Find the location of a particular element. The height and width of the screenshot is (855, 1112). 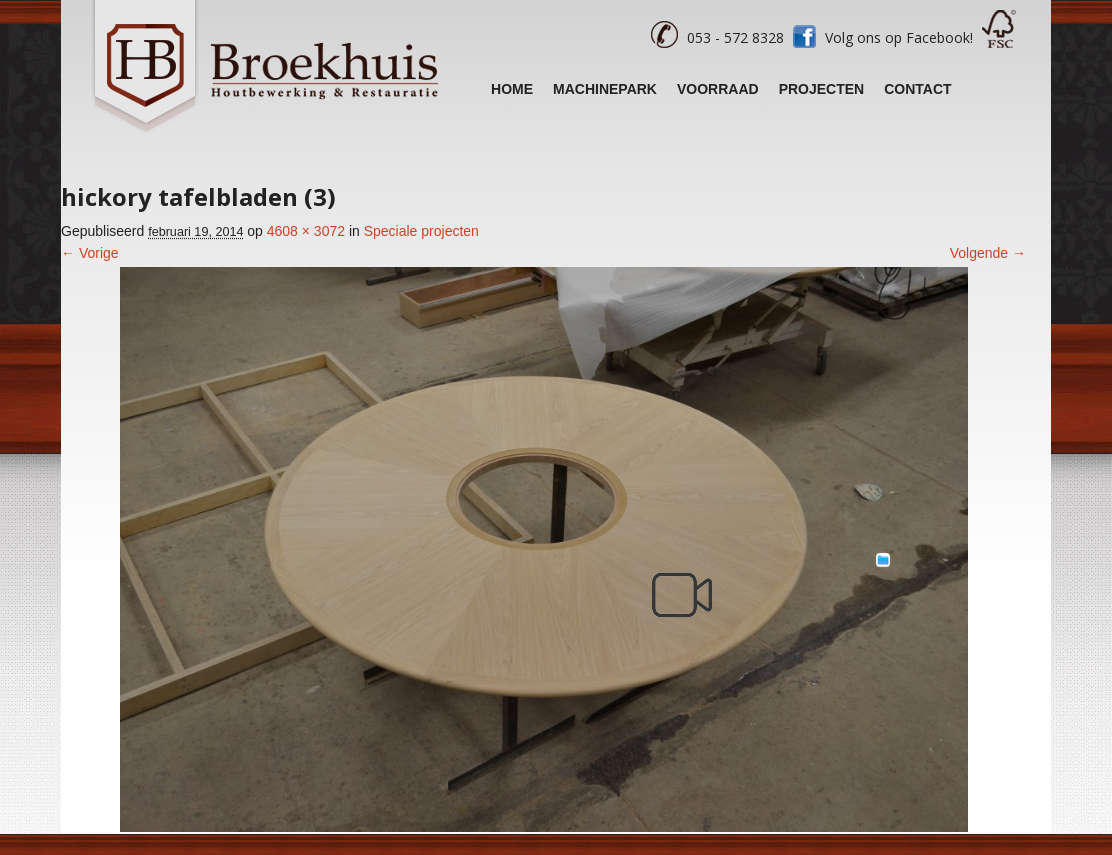

open the files app is located at coordinates (883, 560).